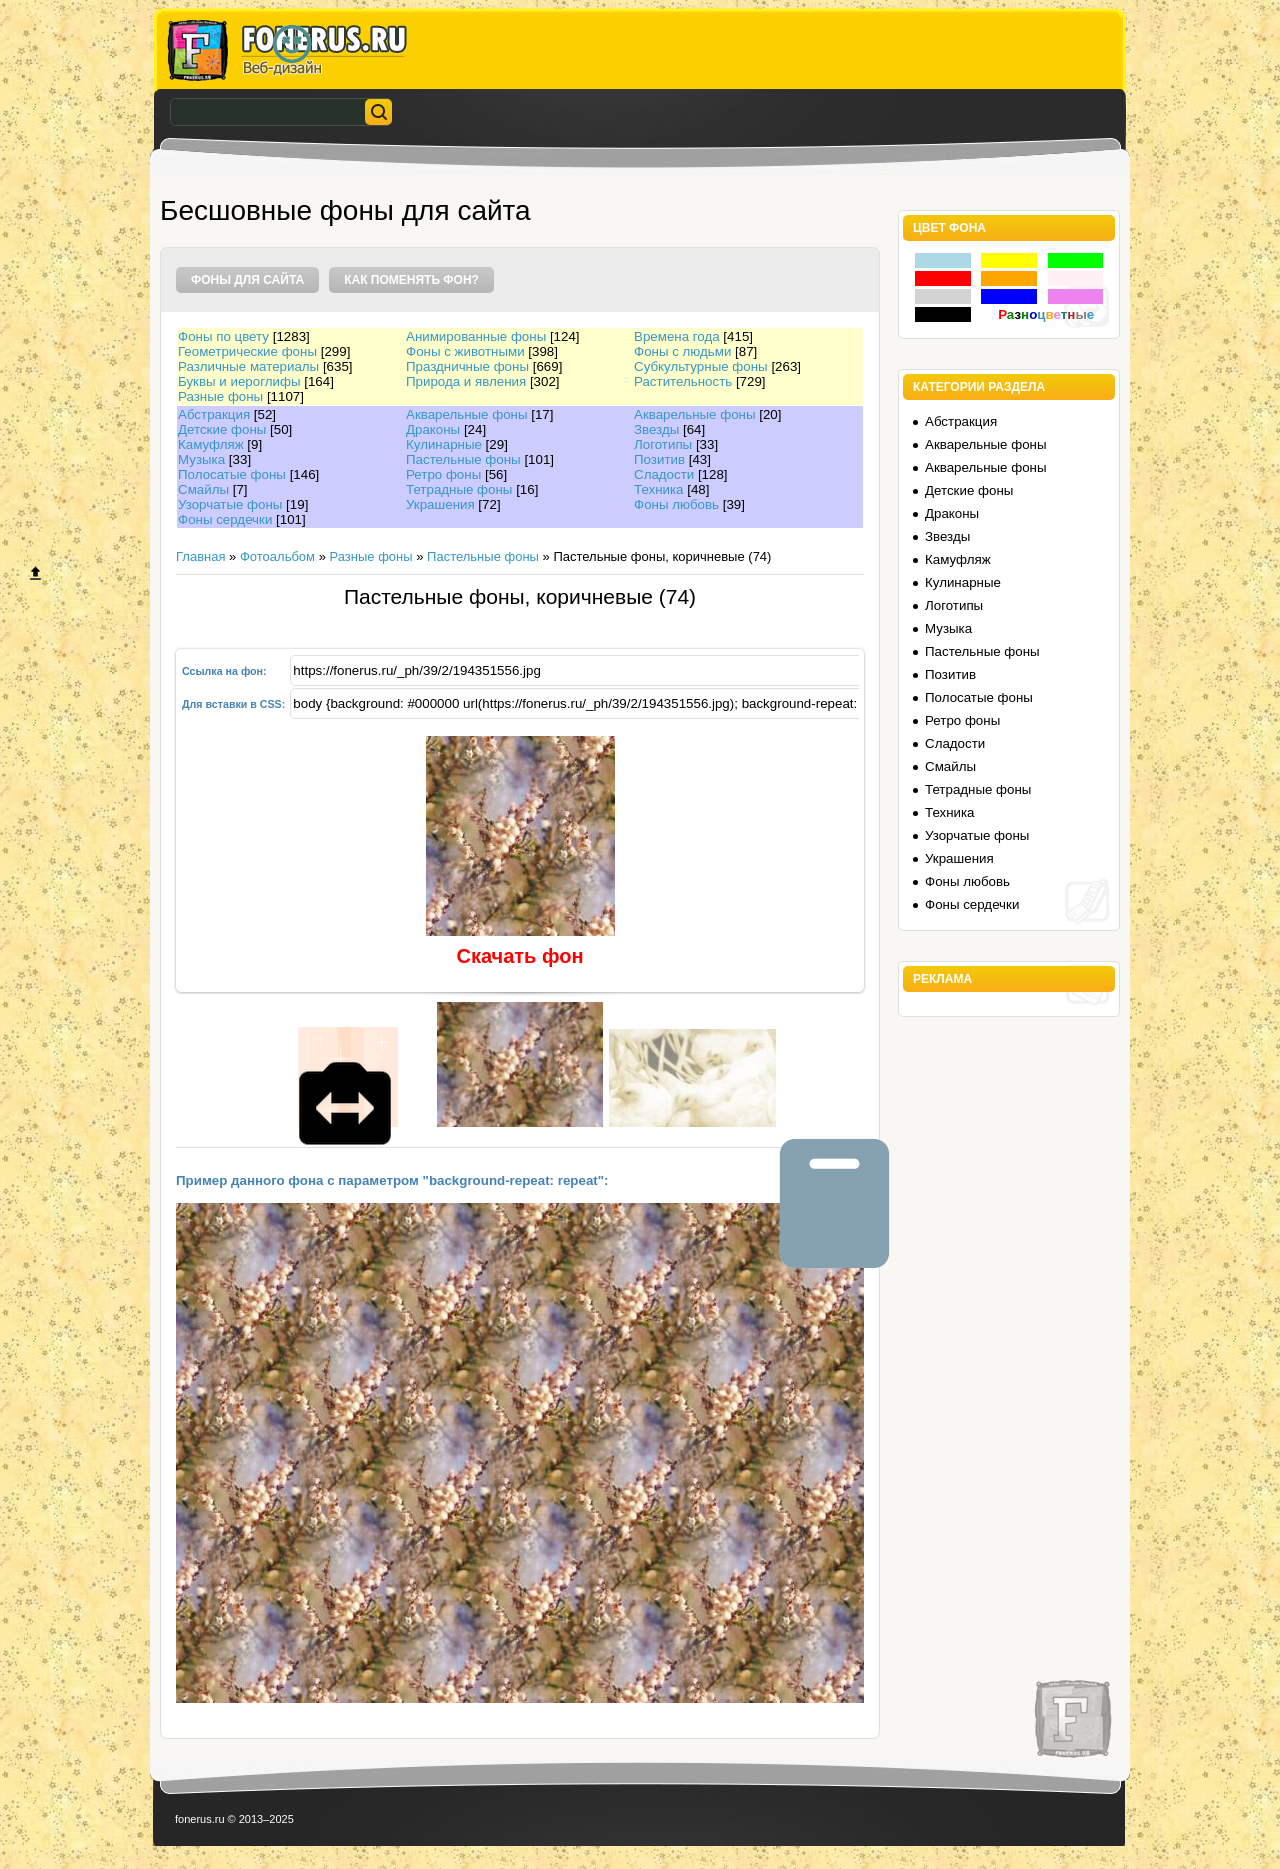 The width and height of the screenshot is (1280, 1869). What do you see at coordinates (345, 1108) in the screenshot?
I see `switch between front and rear camera` at bounding box center [345, 1108].